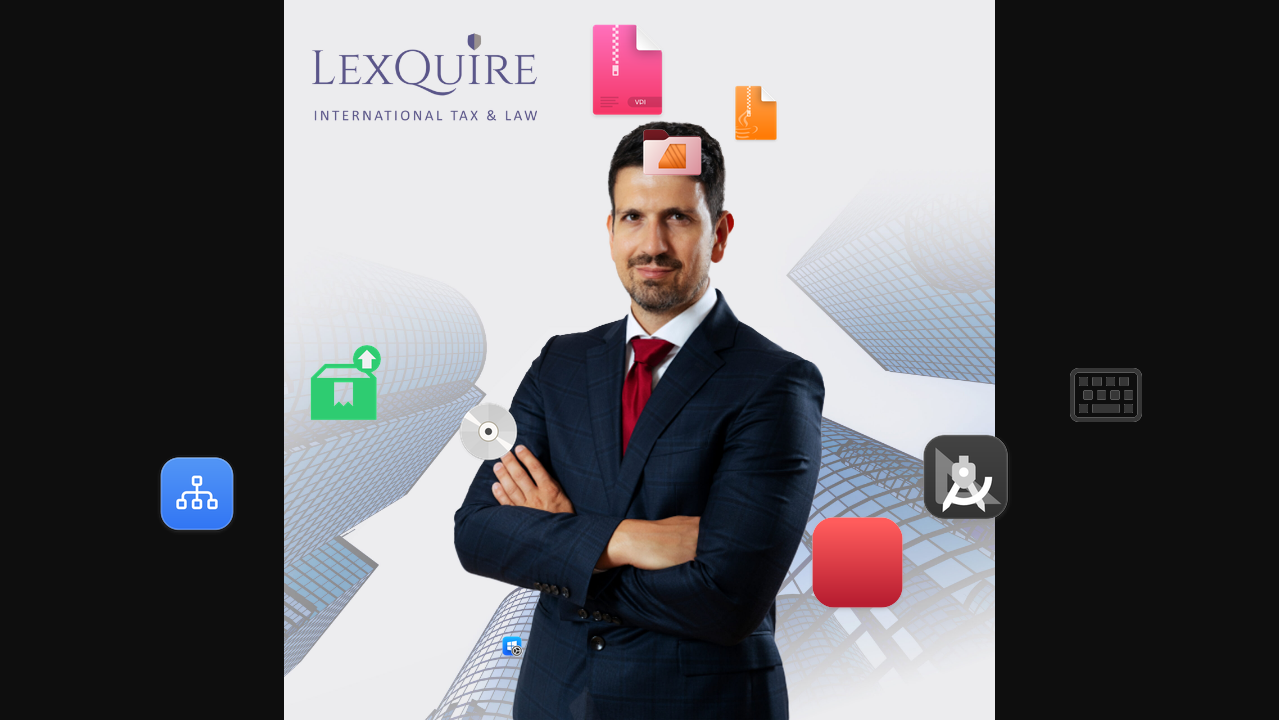 The height and width of the screenshot is (720, 1279). What do you see at coordinates (756, 114) in the screenshot?
I see `a java archive (jar) file` at bounding box center [756, 114].